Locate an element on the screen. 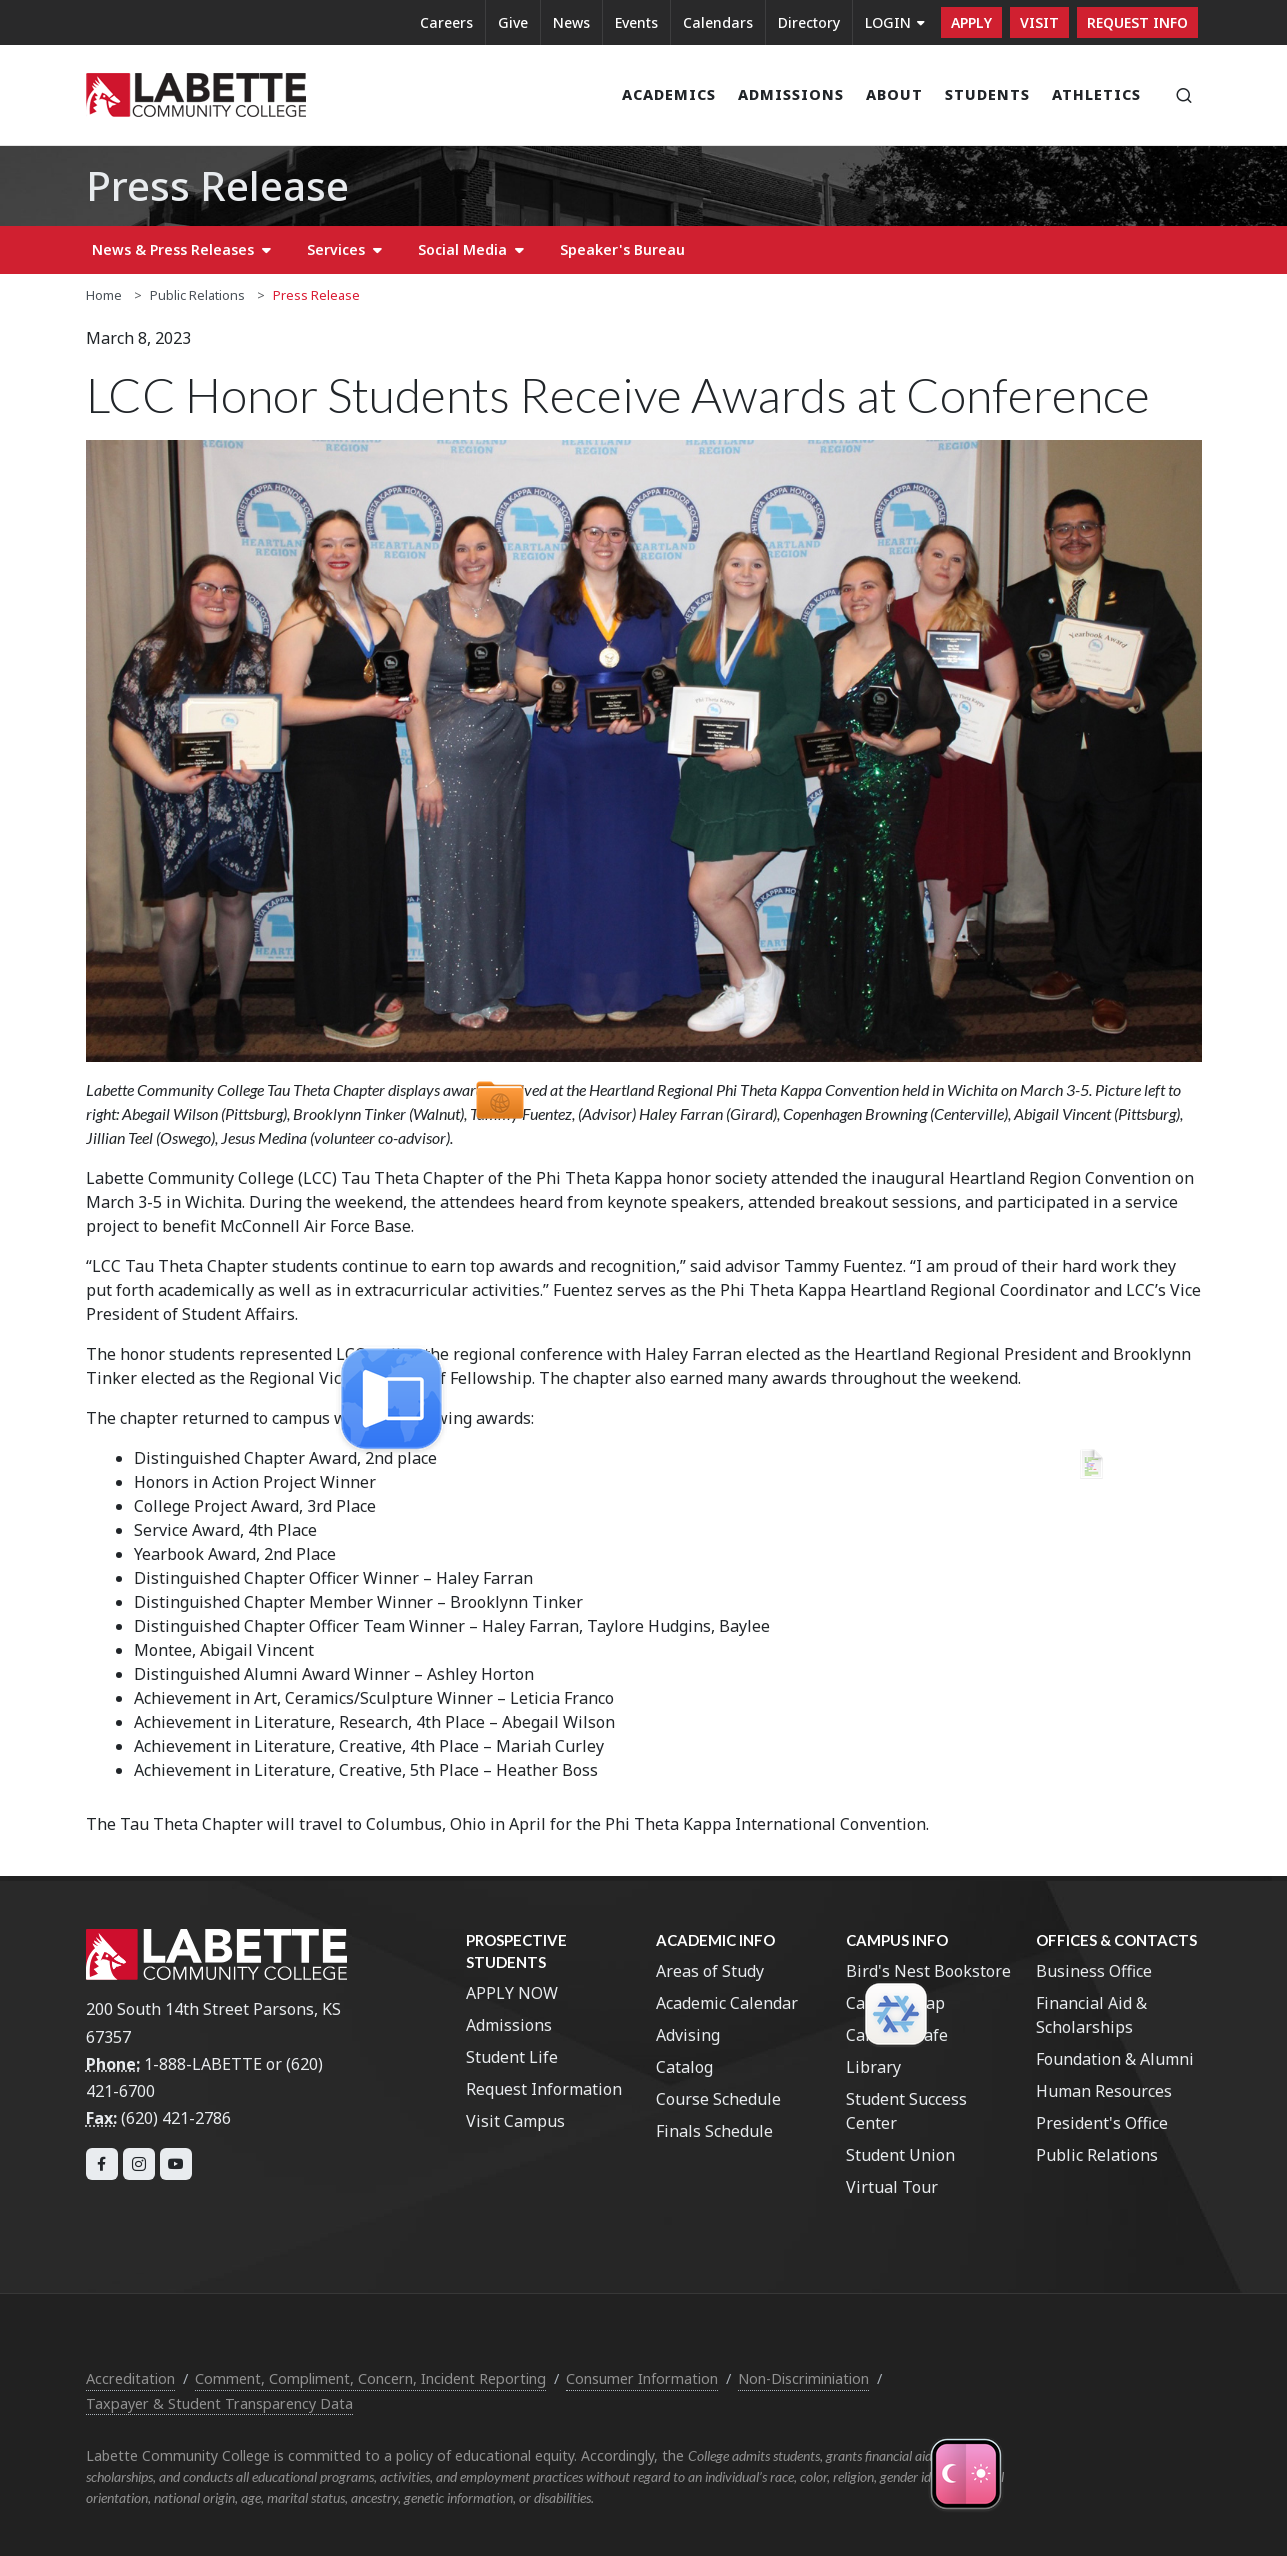 The height and width of the screenshot is (2556, 1287). configure network proxy settings is located at coordinates (391, 1400).